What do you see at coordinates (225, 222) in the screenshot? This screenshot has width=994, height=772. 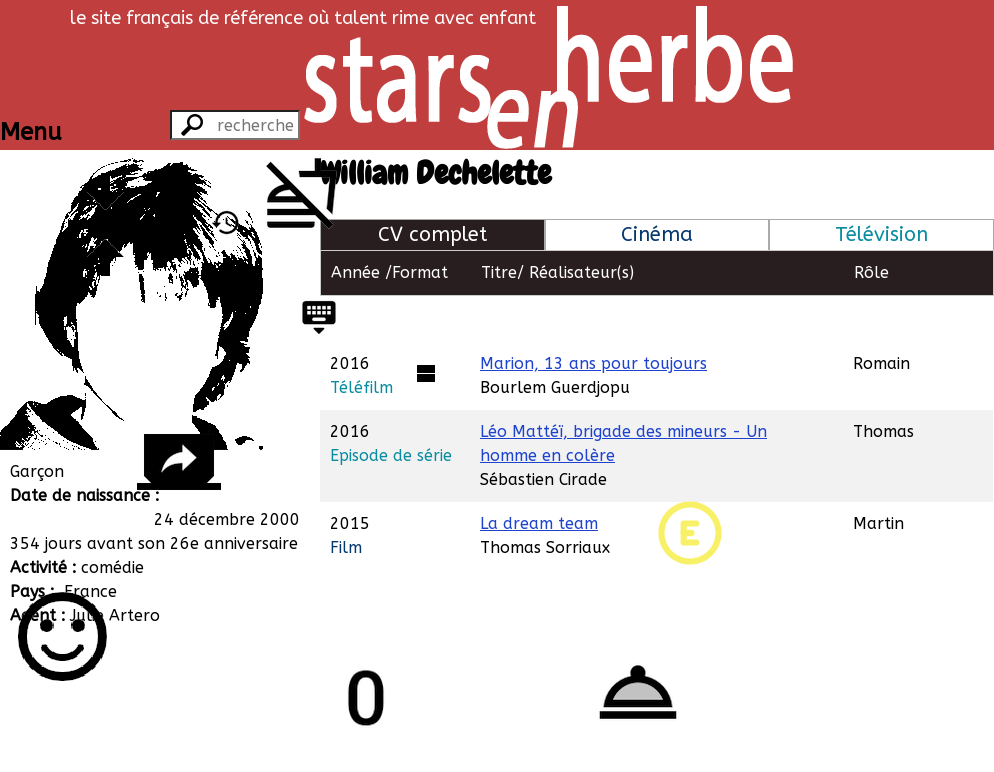 I see `view browsing or activity history` at bounding box center [225, 222].